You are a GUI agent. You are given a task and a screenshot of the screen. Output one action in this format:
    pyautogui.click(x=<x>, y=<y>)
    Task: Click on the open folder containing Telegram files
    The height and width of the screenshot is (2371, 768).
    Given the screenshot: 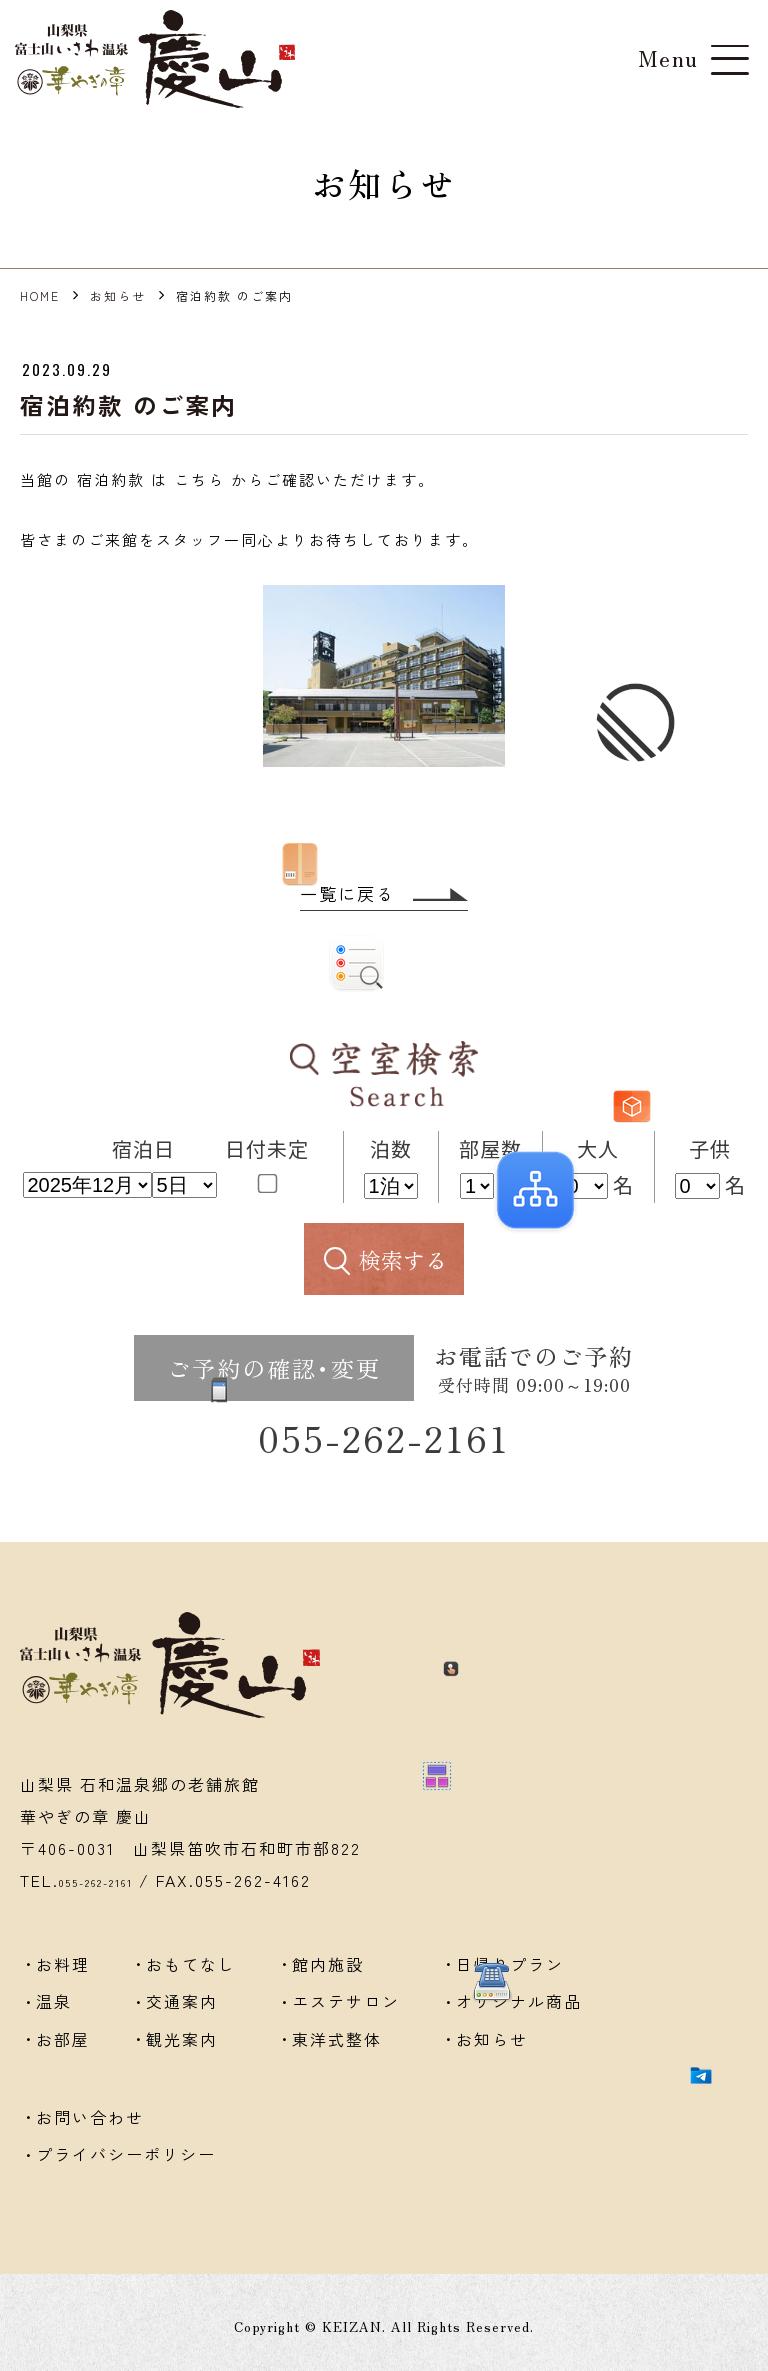 What is the action you would take?
    pyautogui.click(x=701, y=2076)
    